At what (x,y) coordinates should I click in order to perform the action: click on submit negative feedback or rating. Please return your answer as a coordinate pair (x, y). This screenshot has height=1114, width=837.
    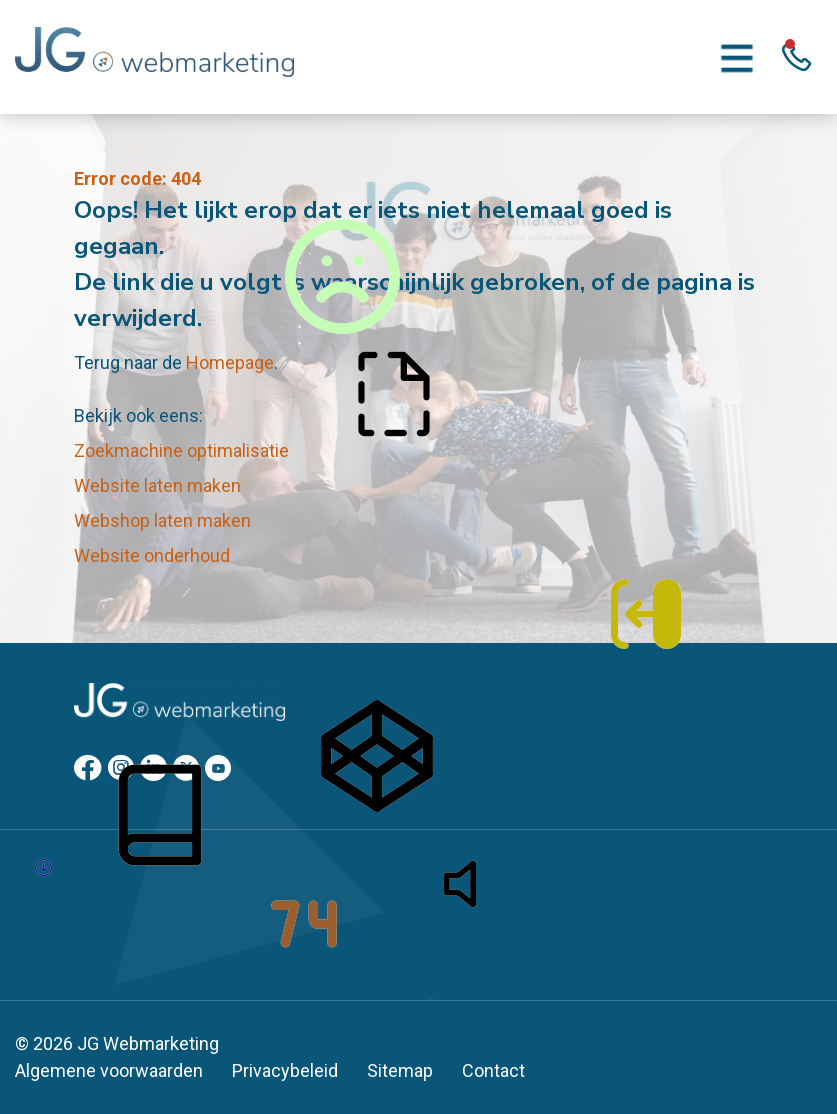
    Looking at the image, I should click on (342, 276).